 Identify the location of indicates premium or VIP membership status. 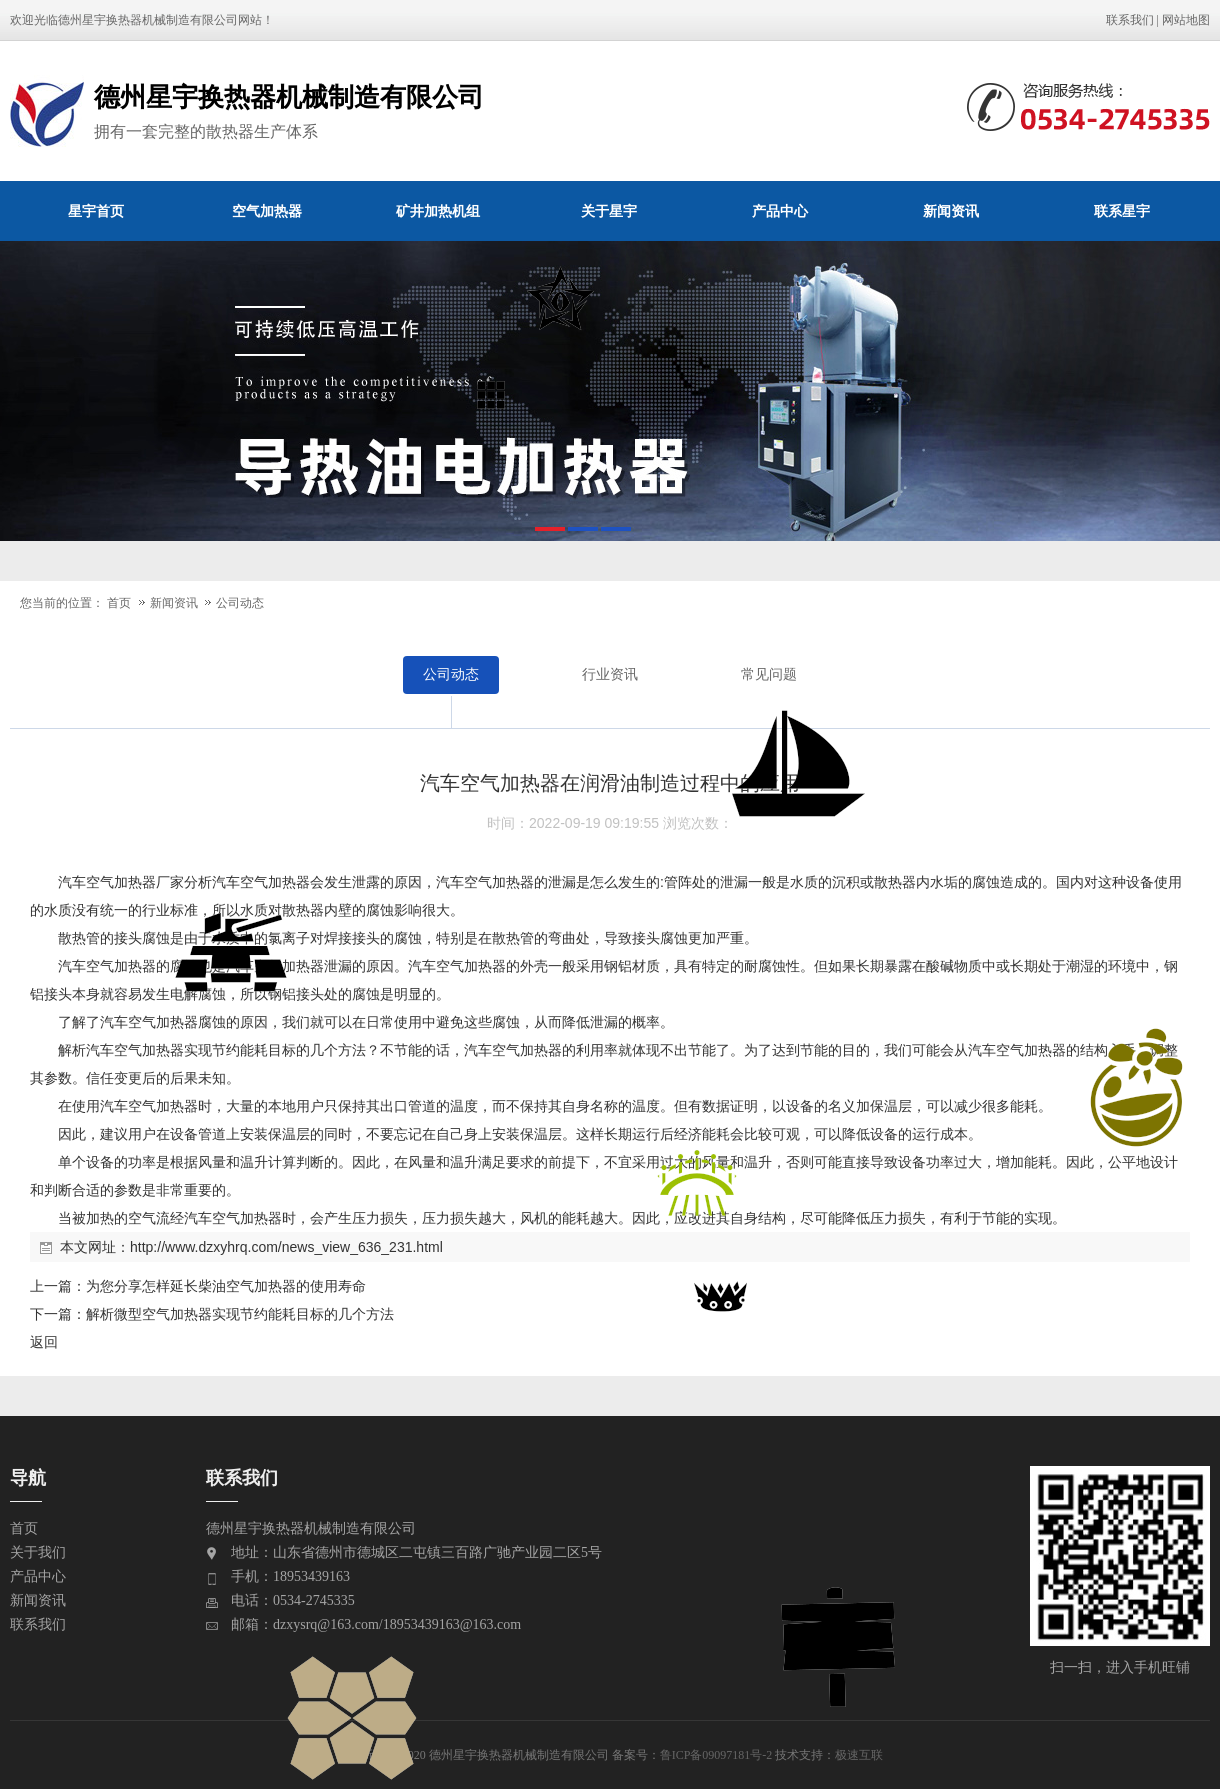
(720, 1296).